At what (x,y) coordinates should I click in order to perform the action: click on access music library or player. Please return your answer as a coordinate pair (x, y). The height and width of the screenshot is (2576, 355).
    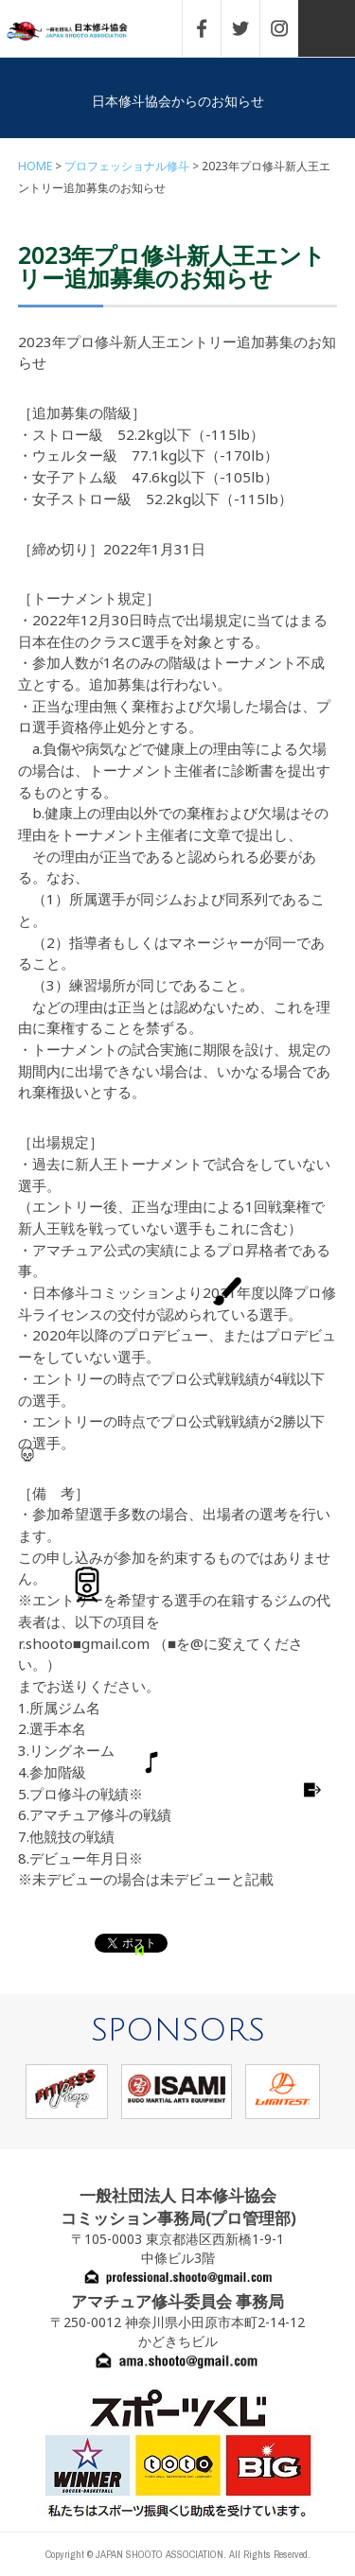
    Looking at the image, I should click on (151, 1762).